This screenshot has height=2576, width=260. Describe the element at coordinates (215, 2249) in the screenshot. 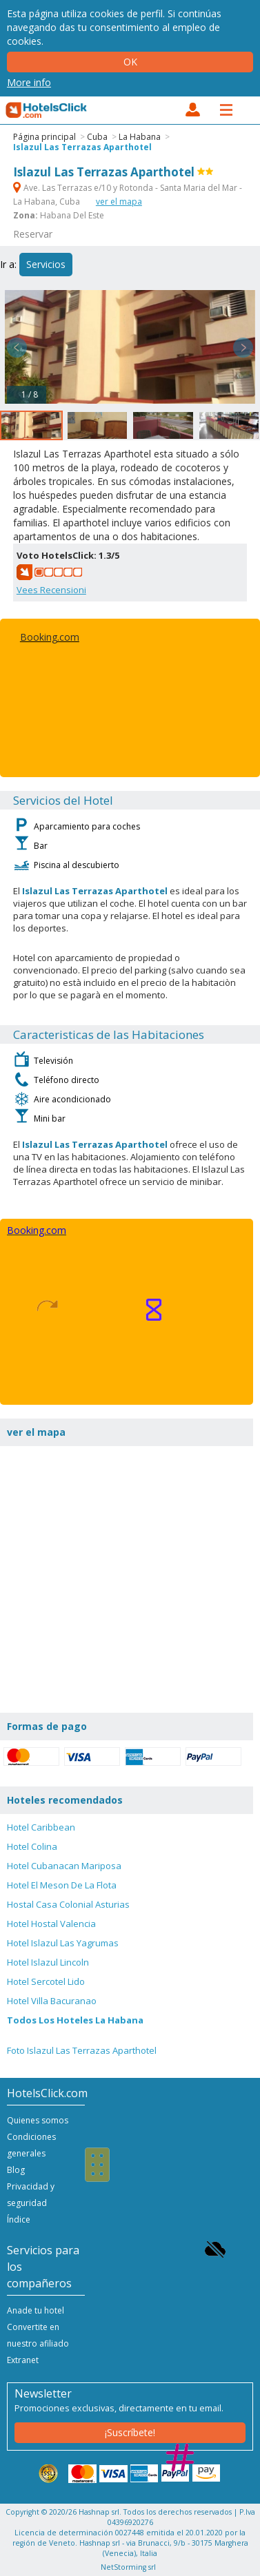

I see `indicates no cloud connection available` at that location.